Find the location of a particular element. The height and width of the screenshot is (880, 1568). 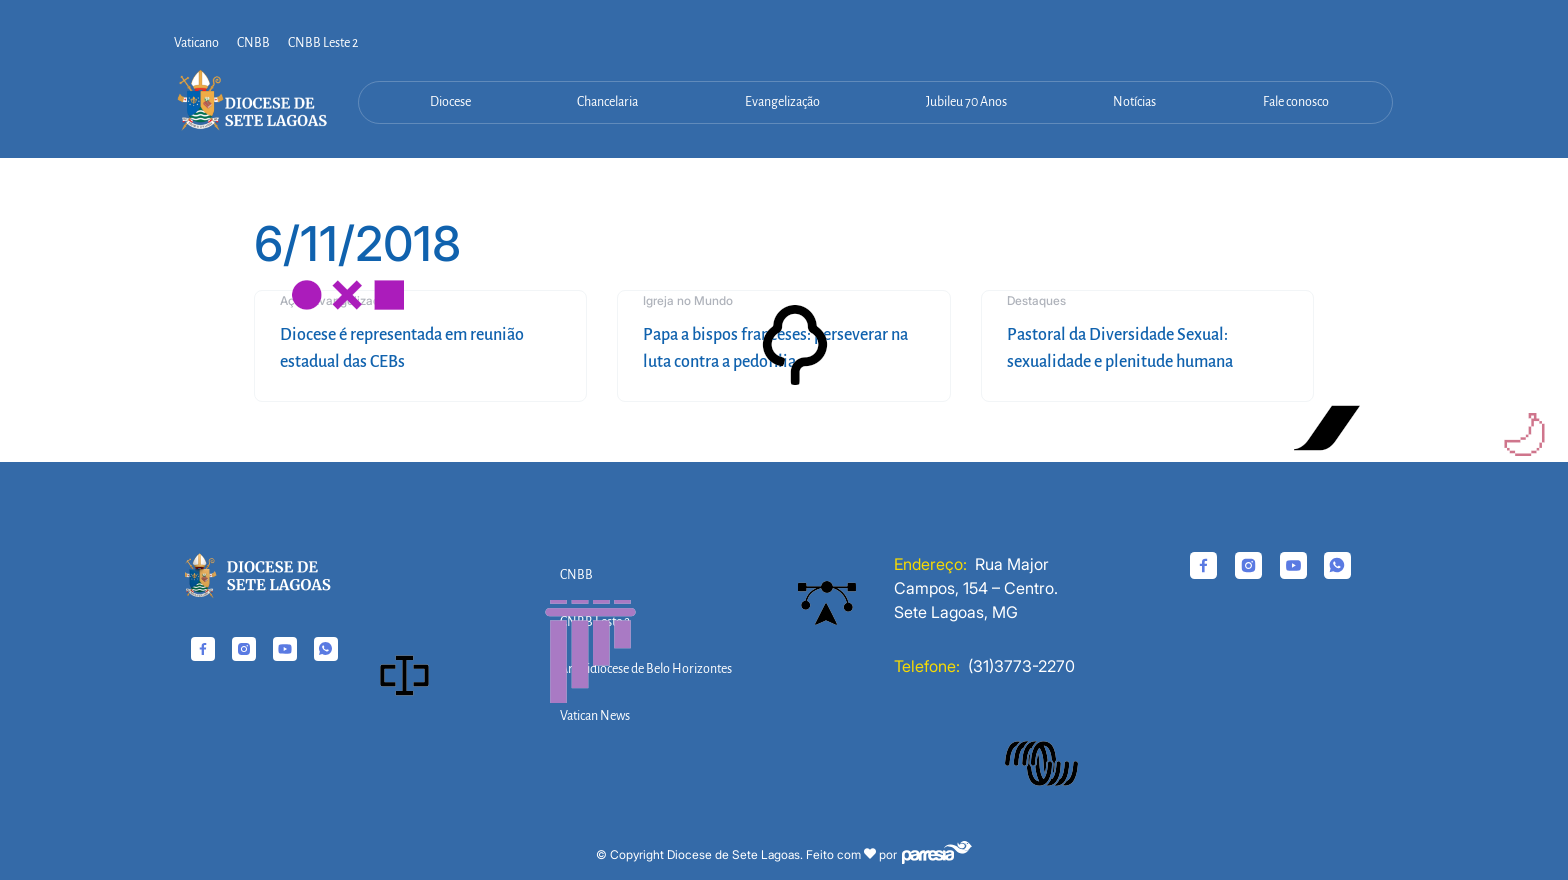

pytest testing framework logo is located at coordinates (590, 651).